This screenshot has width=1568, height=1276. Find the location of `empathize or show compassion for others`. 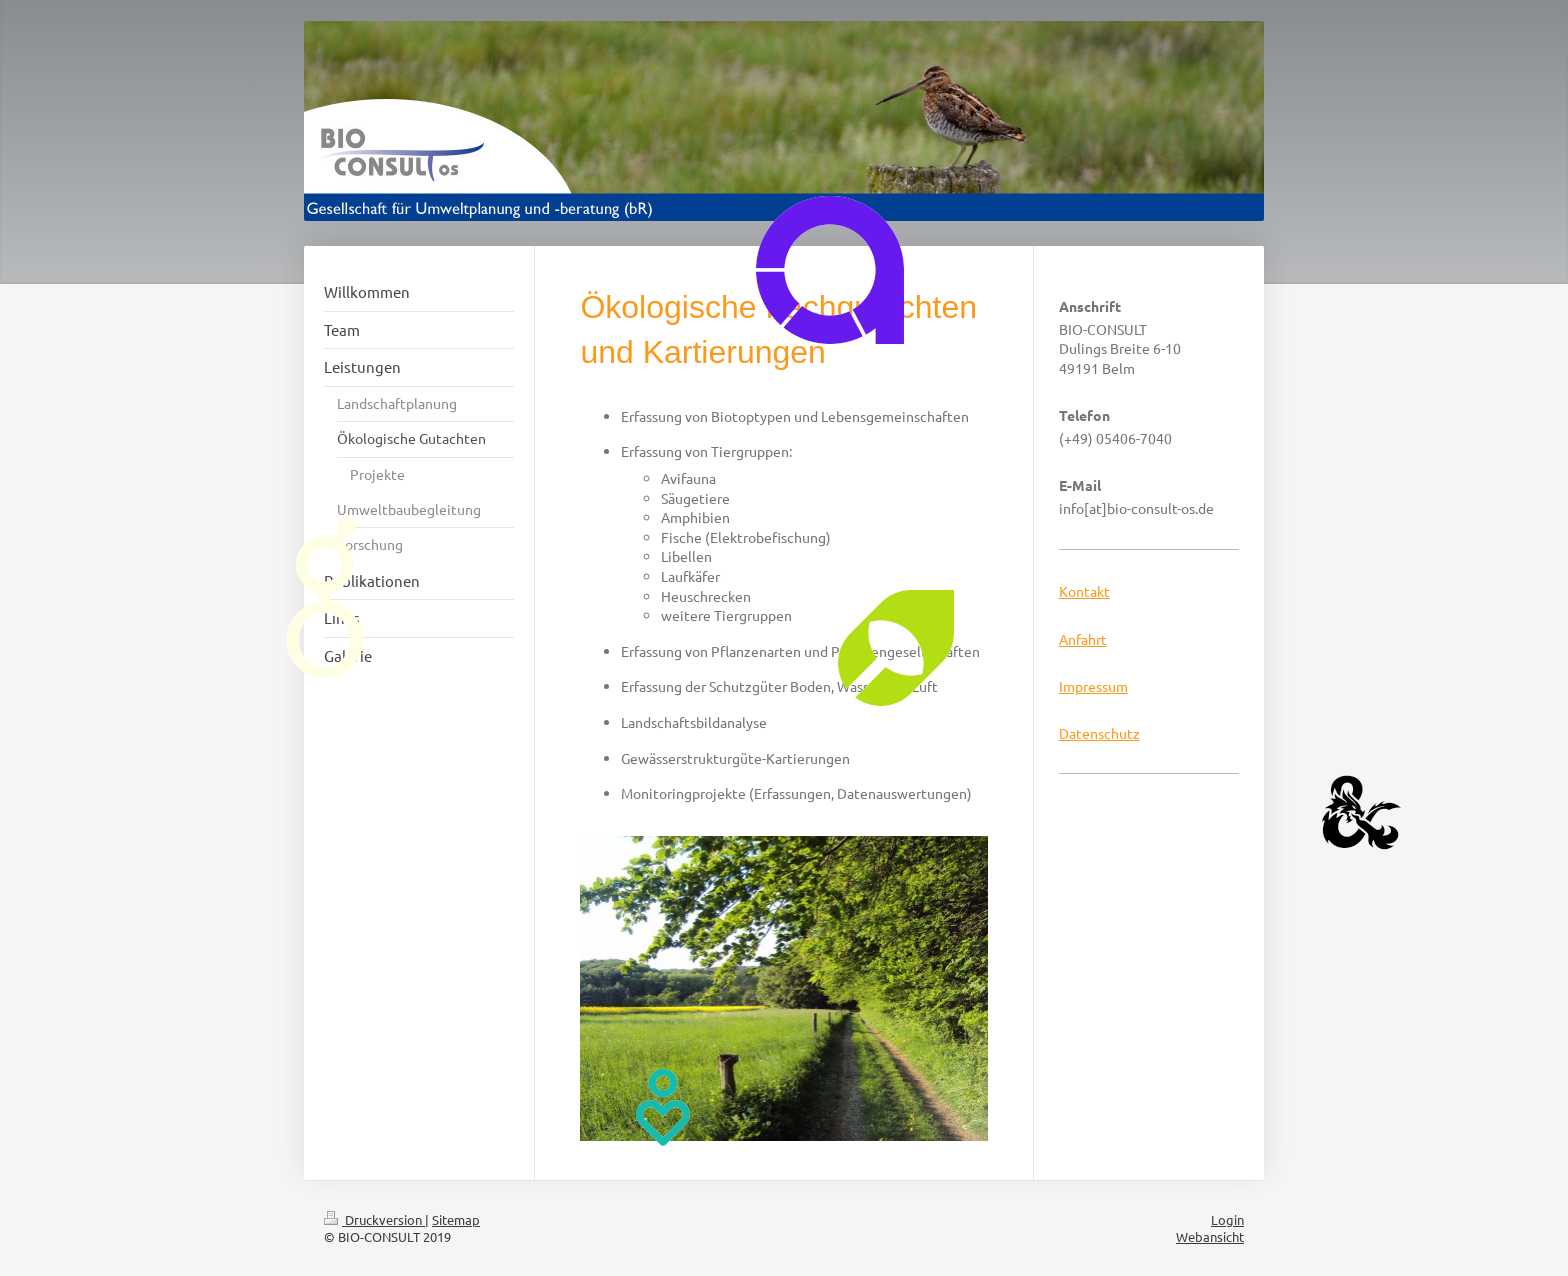

empathize or show compassion for others is located at coordinates (663, 1108).